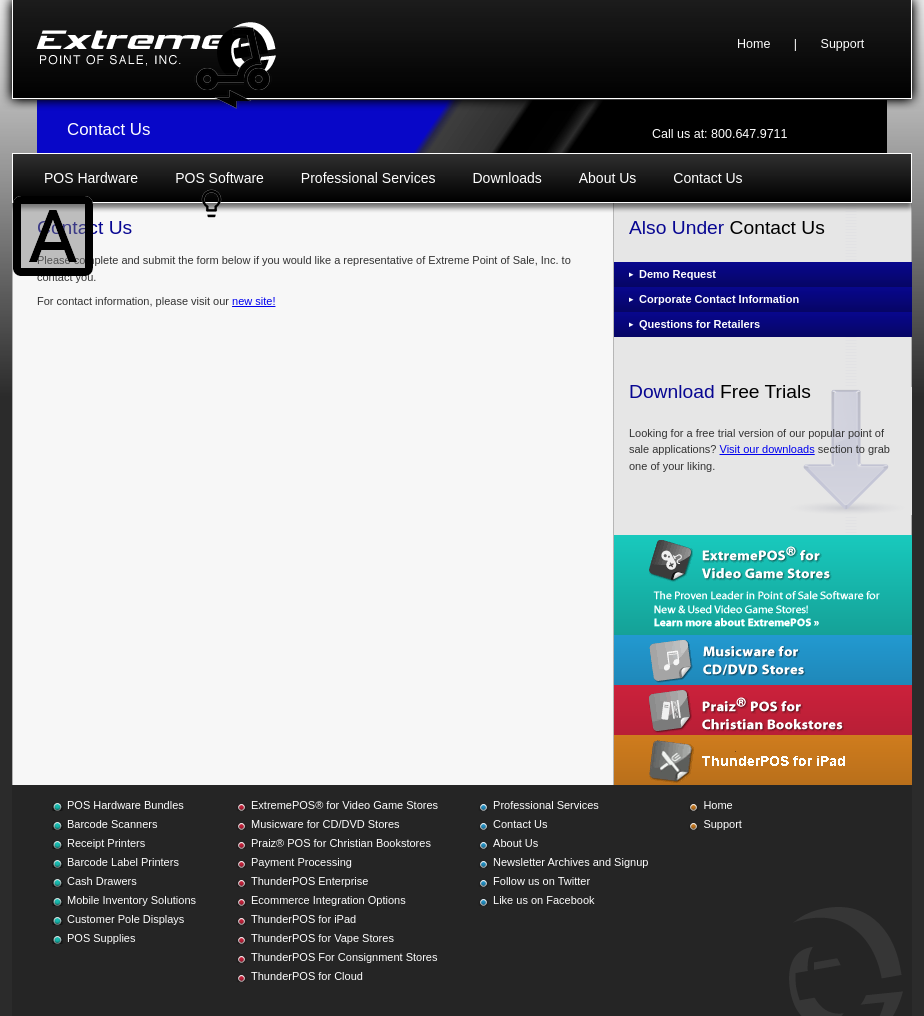  I want to click on find nearby electric scooter rentals, so click(233, 68).